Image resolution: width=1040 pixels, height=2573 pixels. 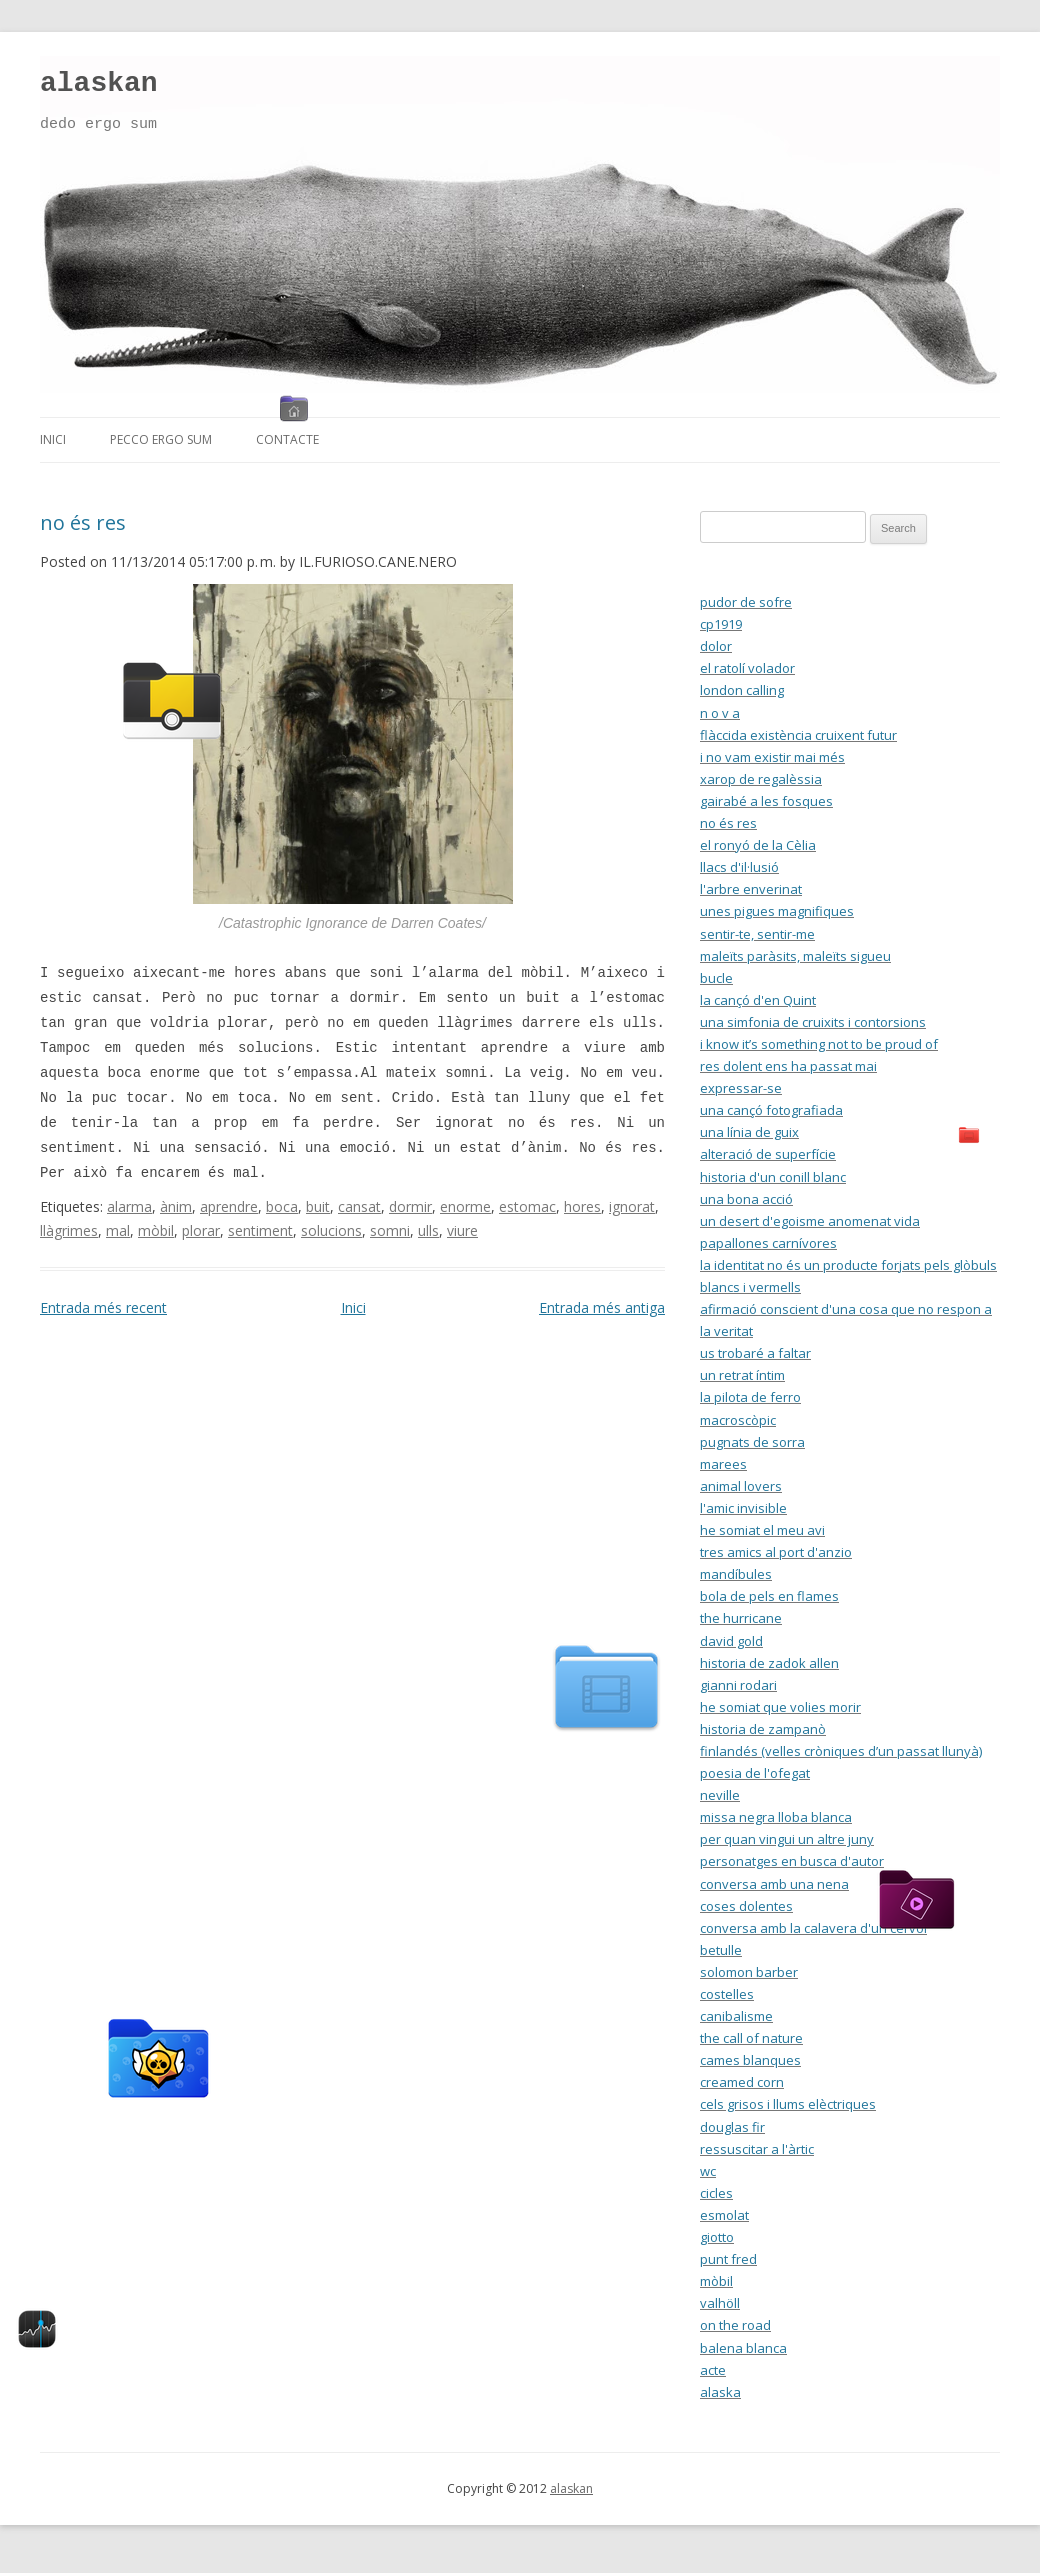 What do you see at coordinates (171, 703) in the screenshot?
I see `folder for pokémon game files or assets` at bounding box center [171, 703].